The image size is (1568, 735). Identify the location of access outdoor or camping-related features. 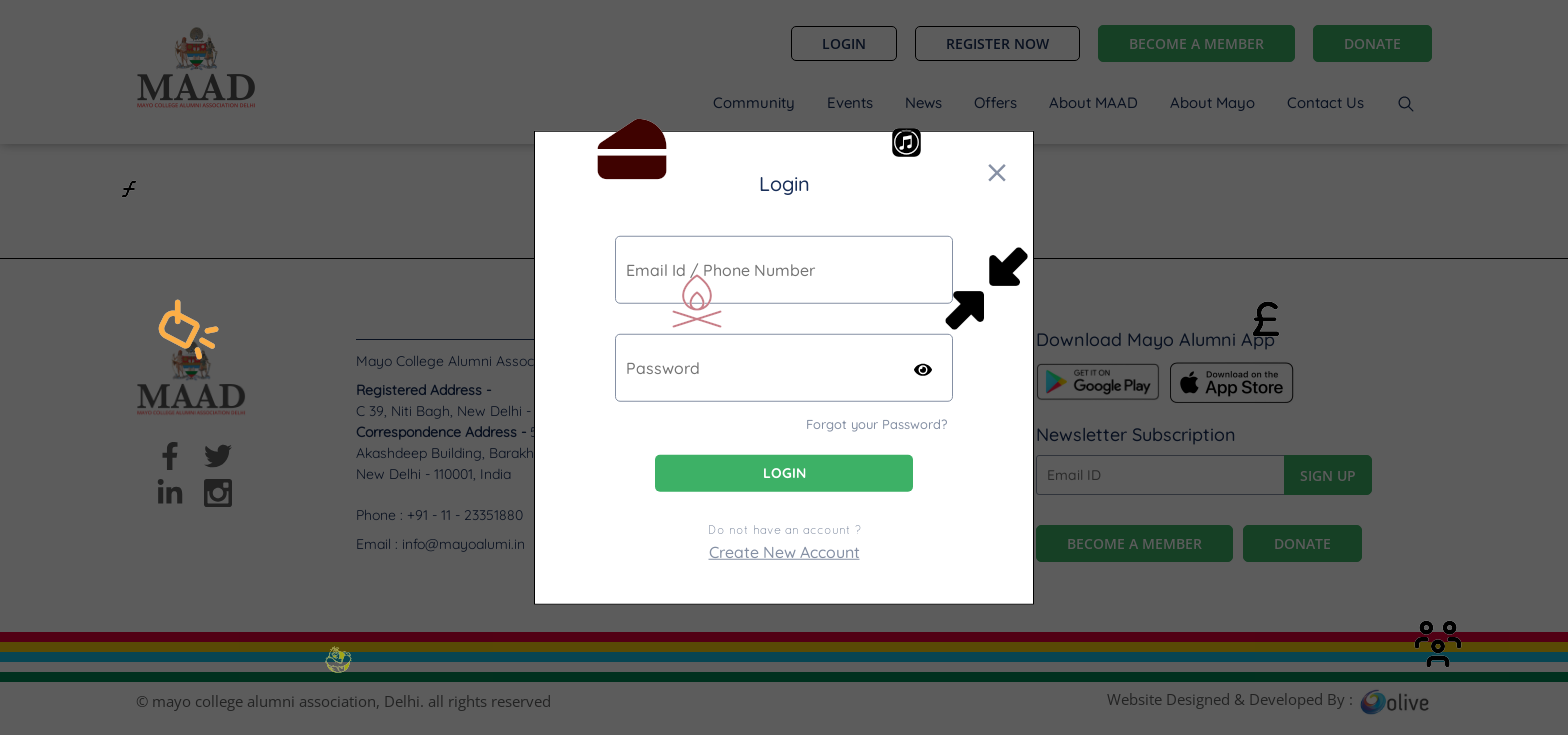
(697, 301).